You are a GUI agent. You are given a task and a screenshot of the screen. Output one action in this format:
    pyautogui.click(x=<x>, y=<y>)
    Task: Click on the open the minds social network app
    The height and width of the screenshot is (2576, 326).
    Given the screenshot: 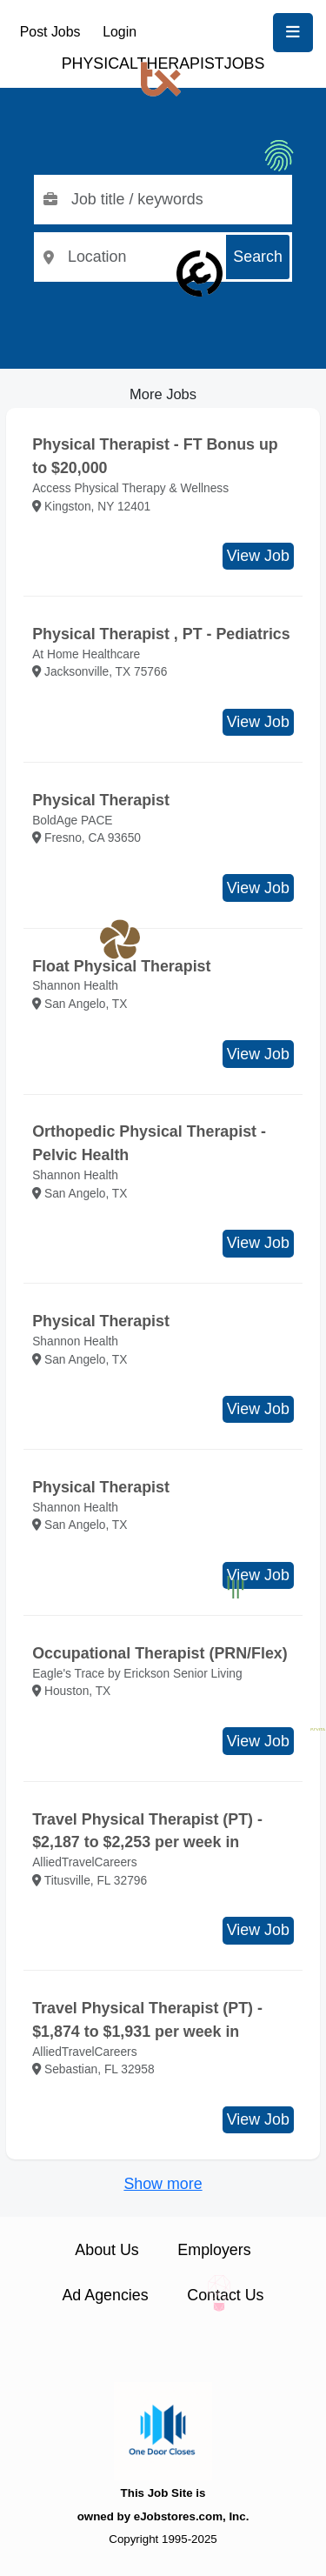 What is the action you would take?
    pyautogui.click(x=219, y=2293)
    